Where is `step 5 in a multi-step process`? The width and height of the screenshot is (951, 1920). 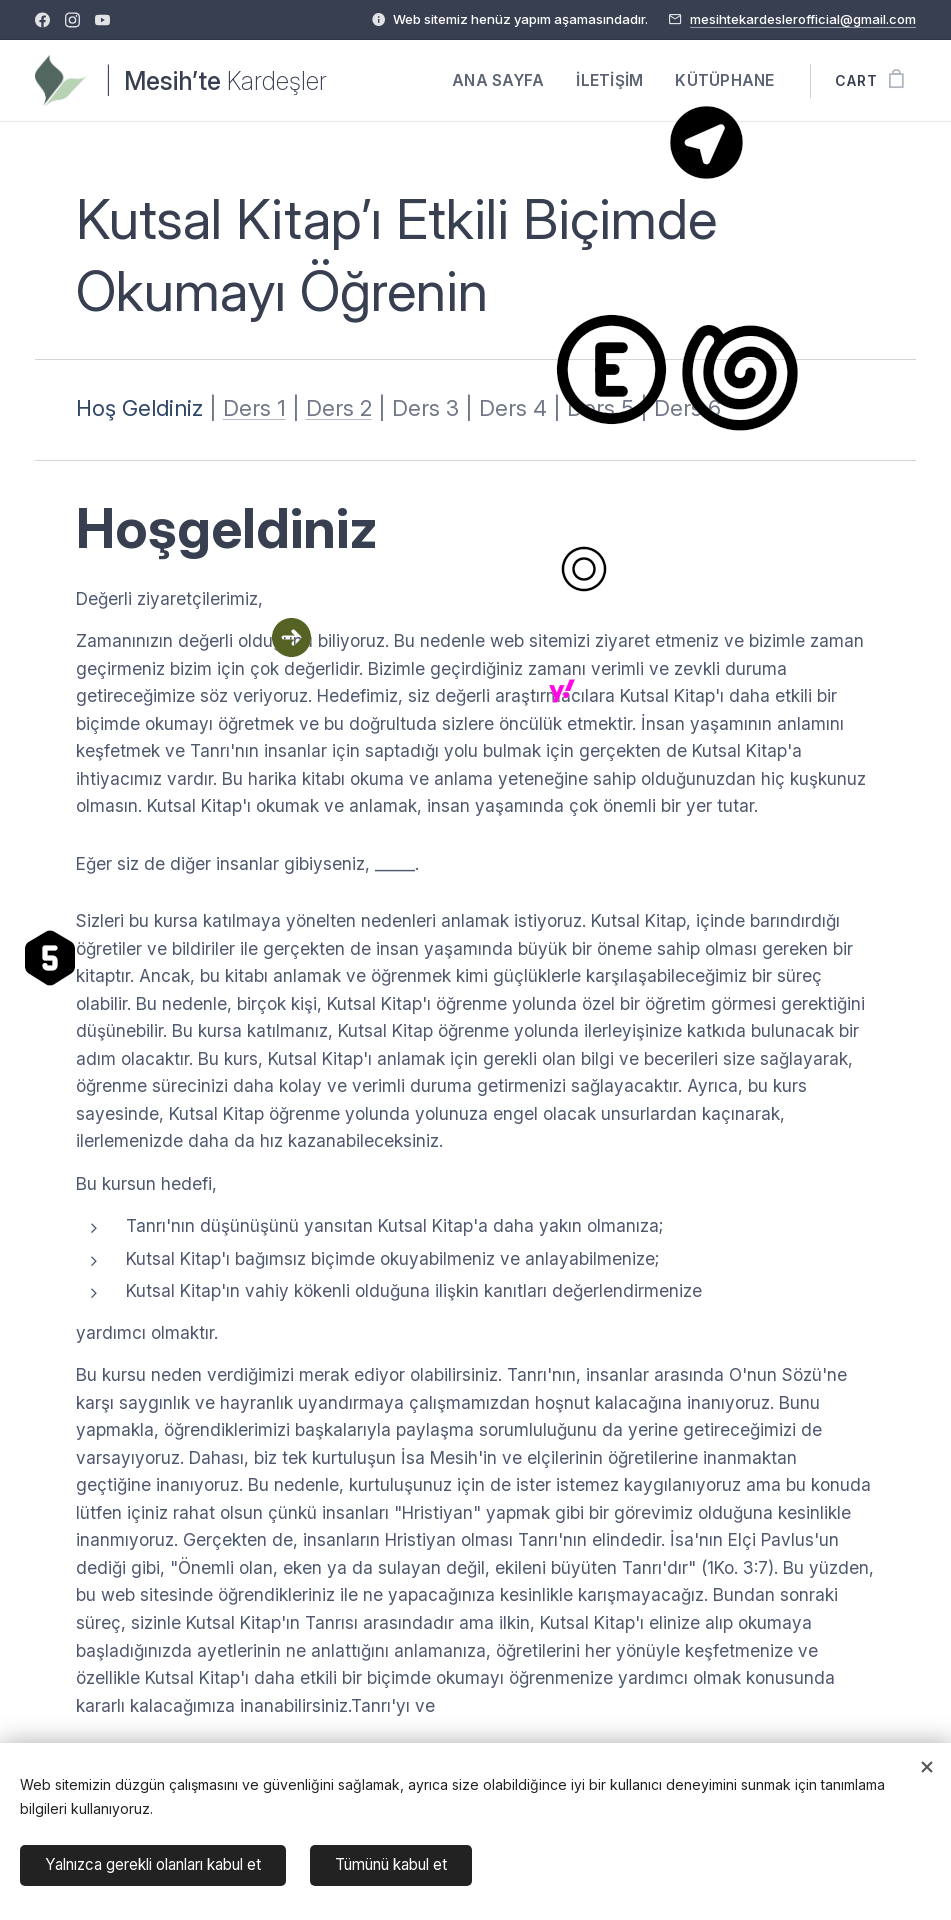
step 5 in a multi-step process is located at coordinates (50, 958).